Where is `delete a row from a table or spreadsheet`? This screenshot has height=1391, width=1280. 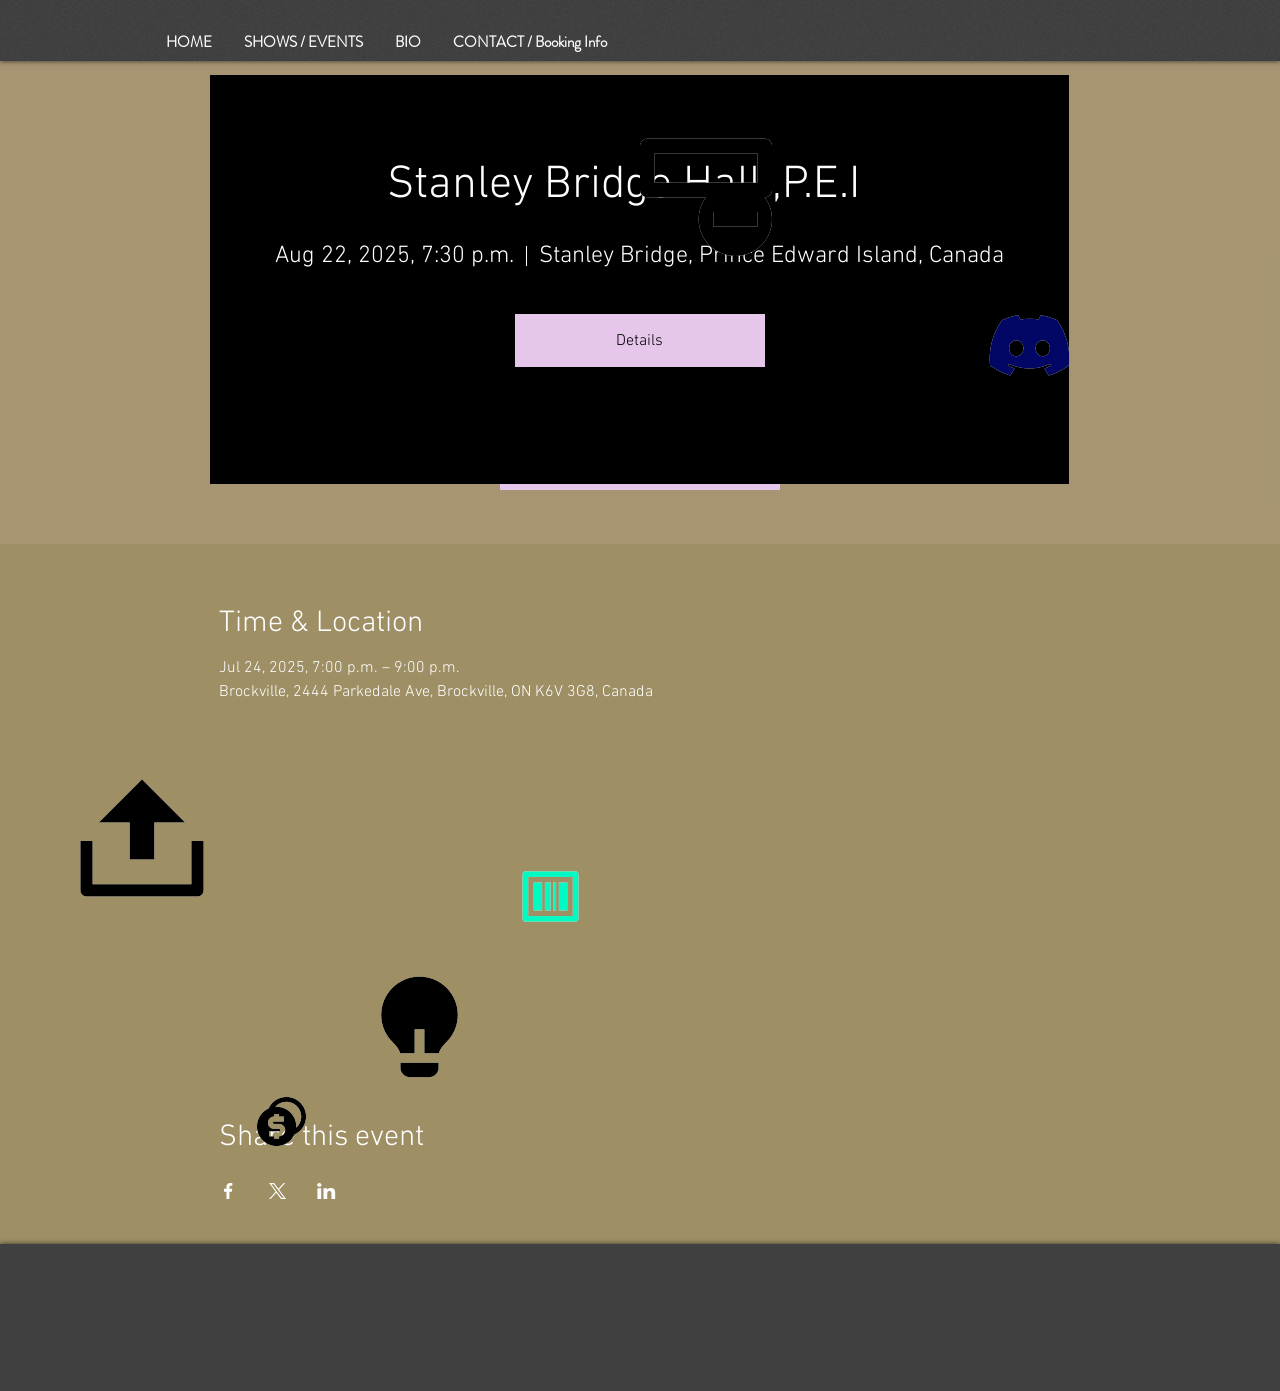
delete a row from a table or spreadsheet is located at coordinates (706, 190).